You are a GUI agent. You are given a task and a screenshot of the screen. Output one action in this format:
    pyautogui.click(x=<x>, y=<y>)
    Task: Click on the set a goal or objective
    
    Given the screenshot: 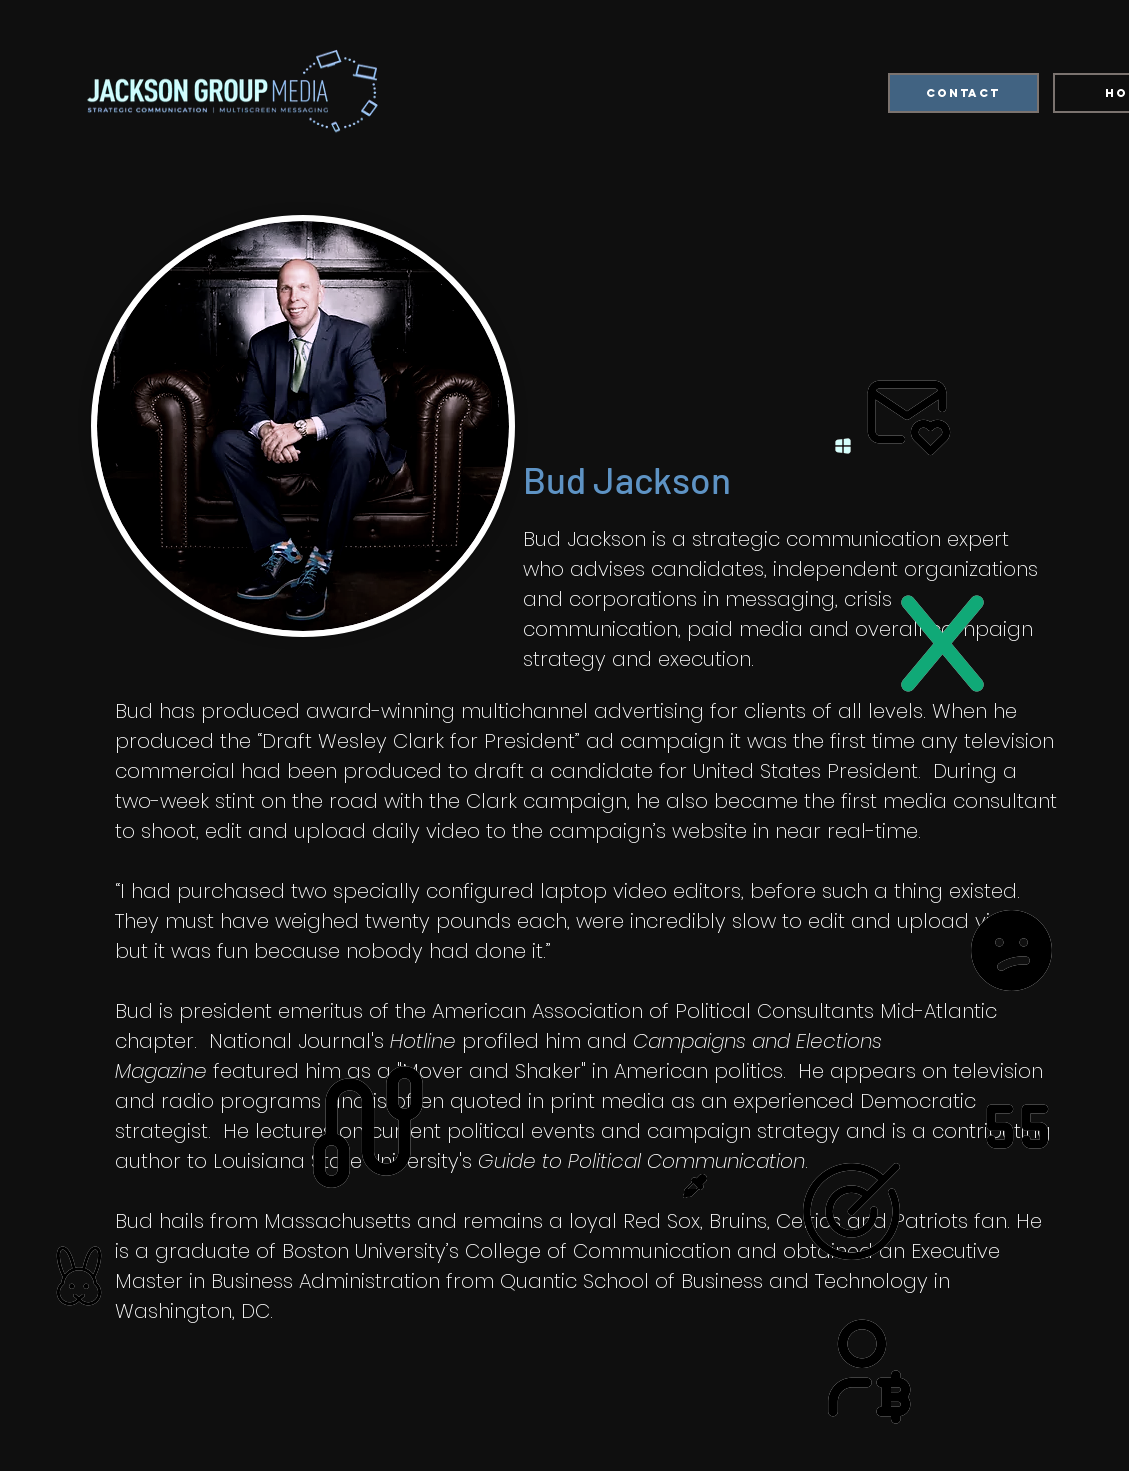 What is the action you would take?
    pyautogui.click(x=851, y=1211)
    